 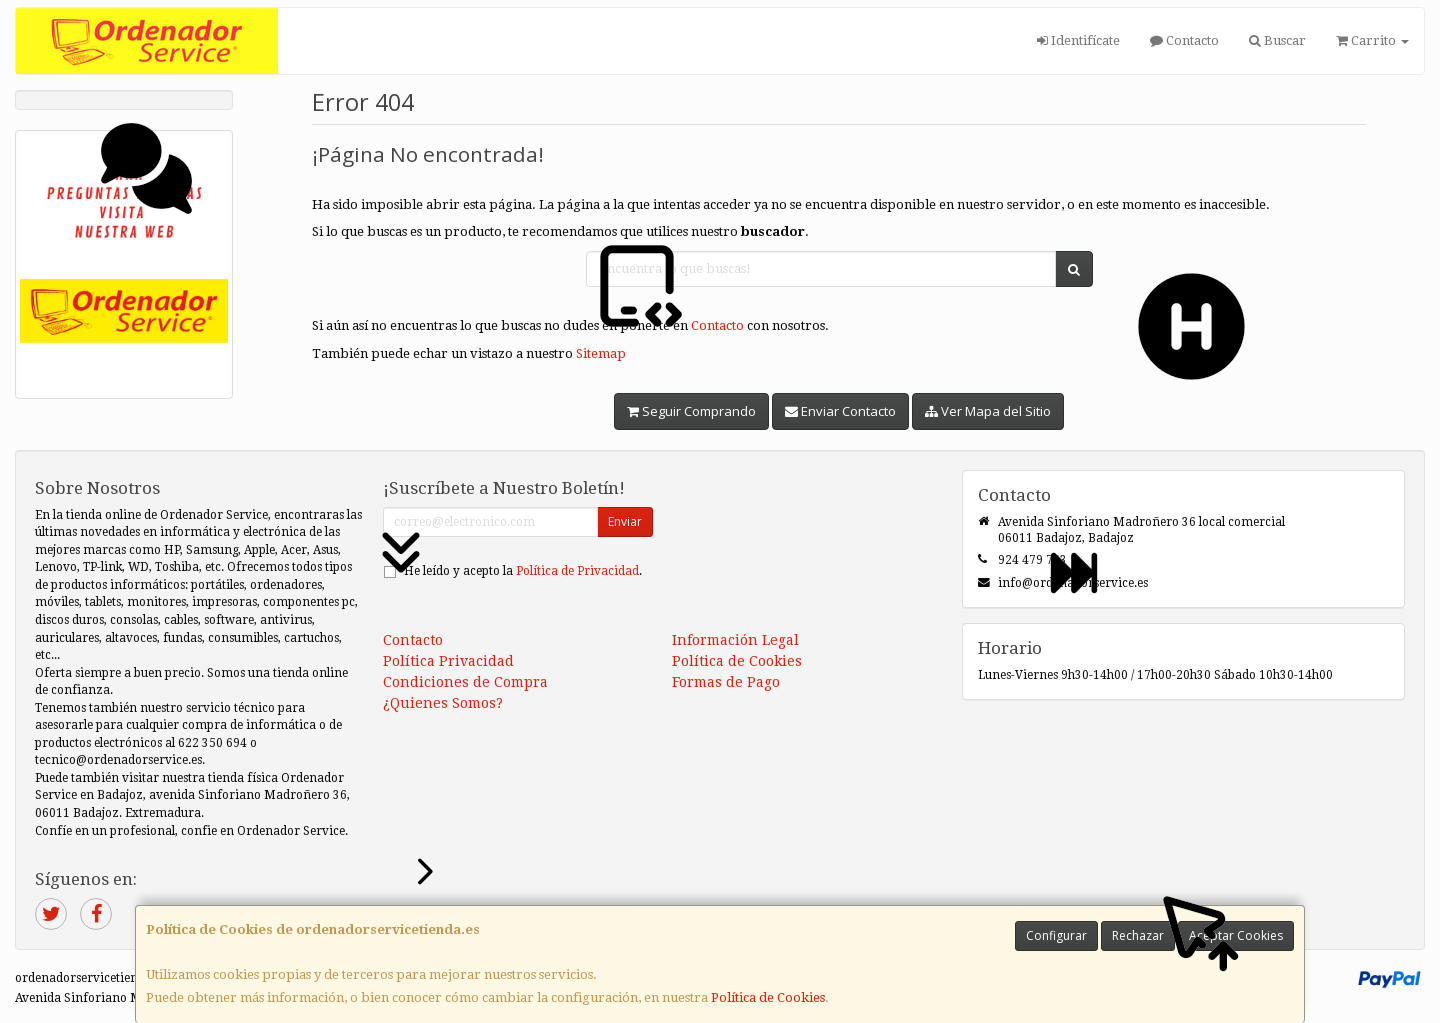 I want to click on scroll to top of page, so click(x=1197, y=930).